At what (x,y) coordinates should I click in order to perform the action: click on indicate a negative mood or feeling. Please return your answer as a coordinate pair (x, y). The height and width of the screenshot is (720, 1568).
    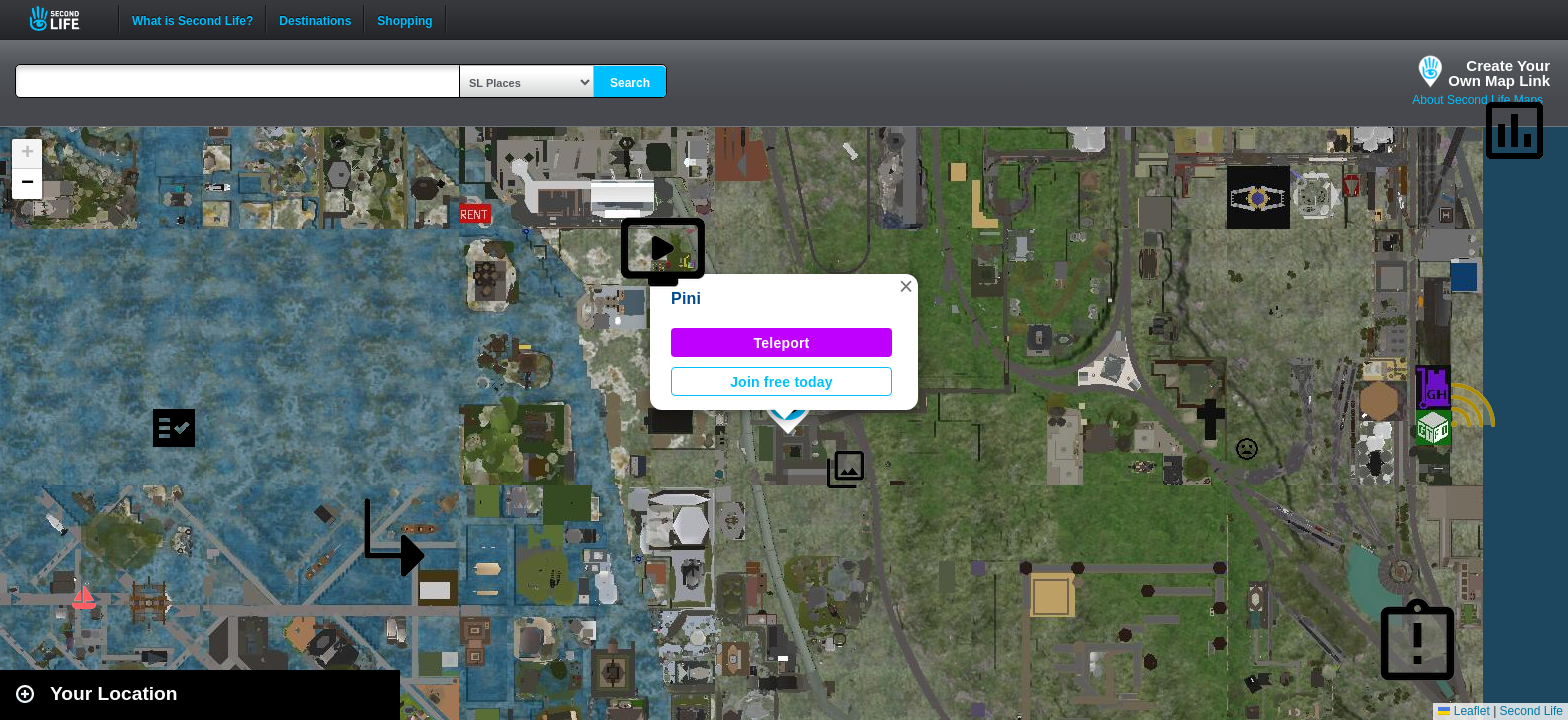
    Looking at the image, I should click on (1247, 449).